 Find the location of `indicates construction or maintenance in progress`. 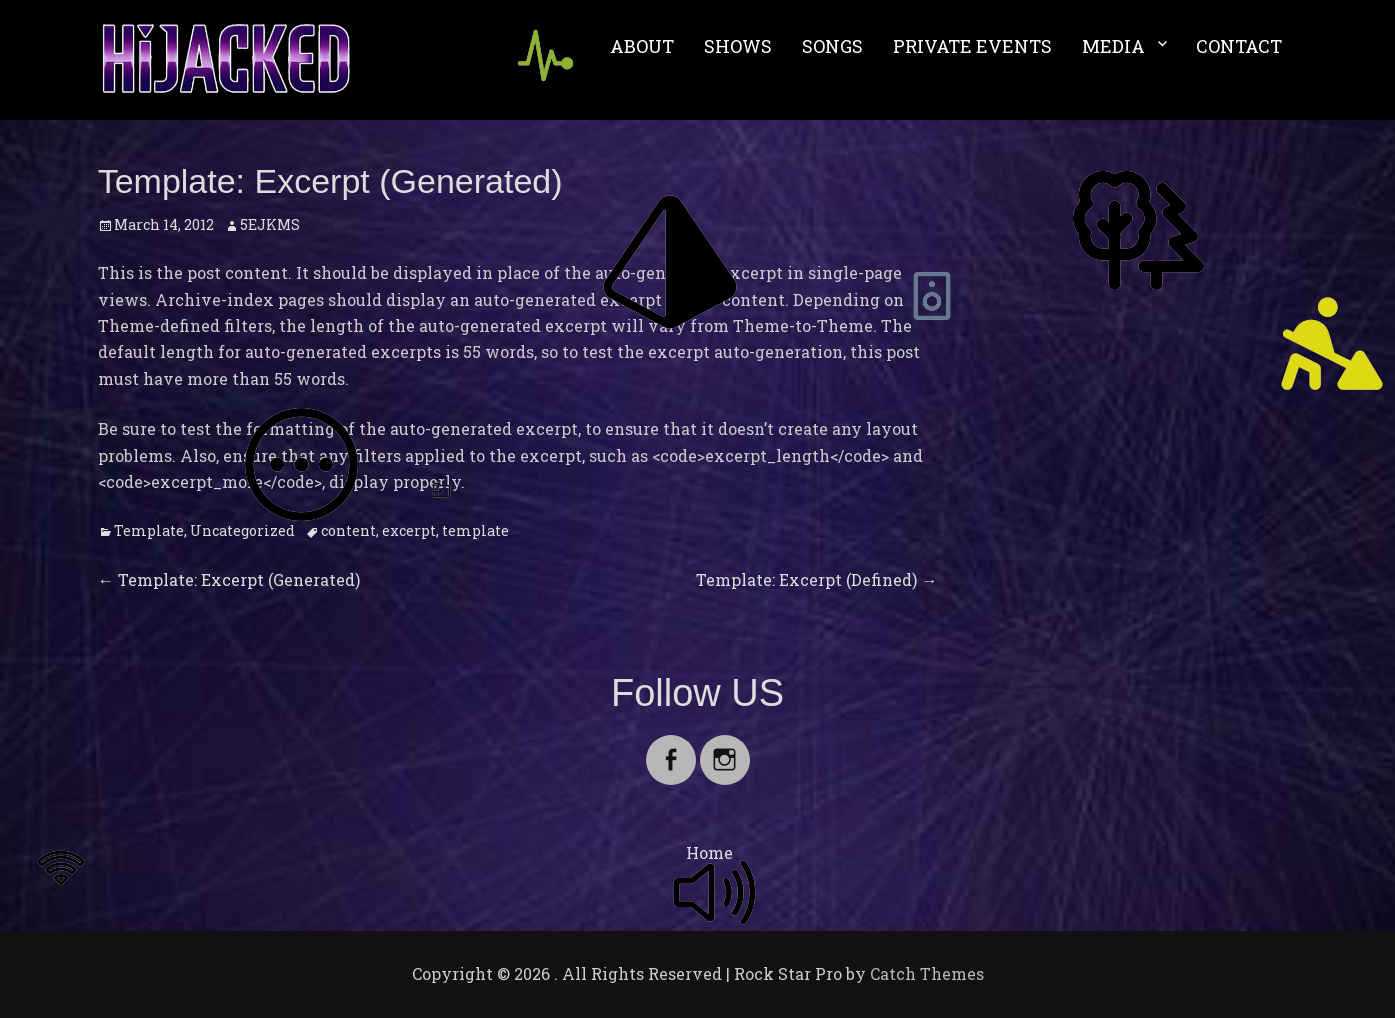

indicates construction or maintenance in progress is located at coordinates (1332, 345).